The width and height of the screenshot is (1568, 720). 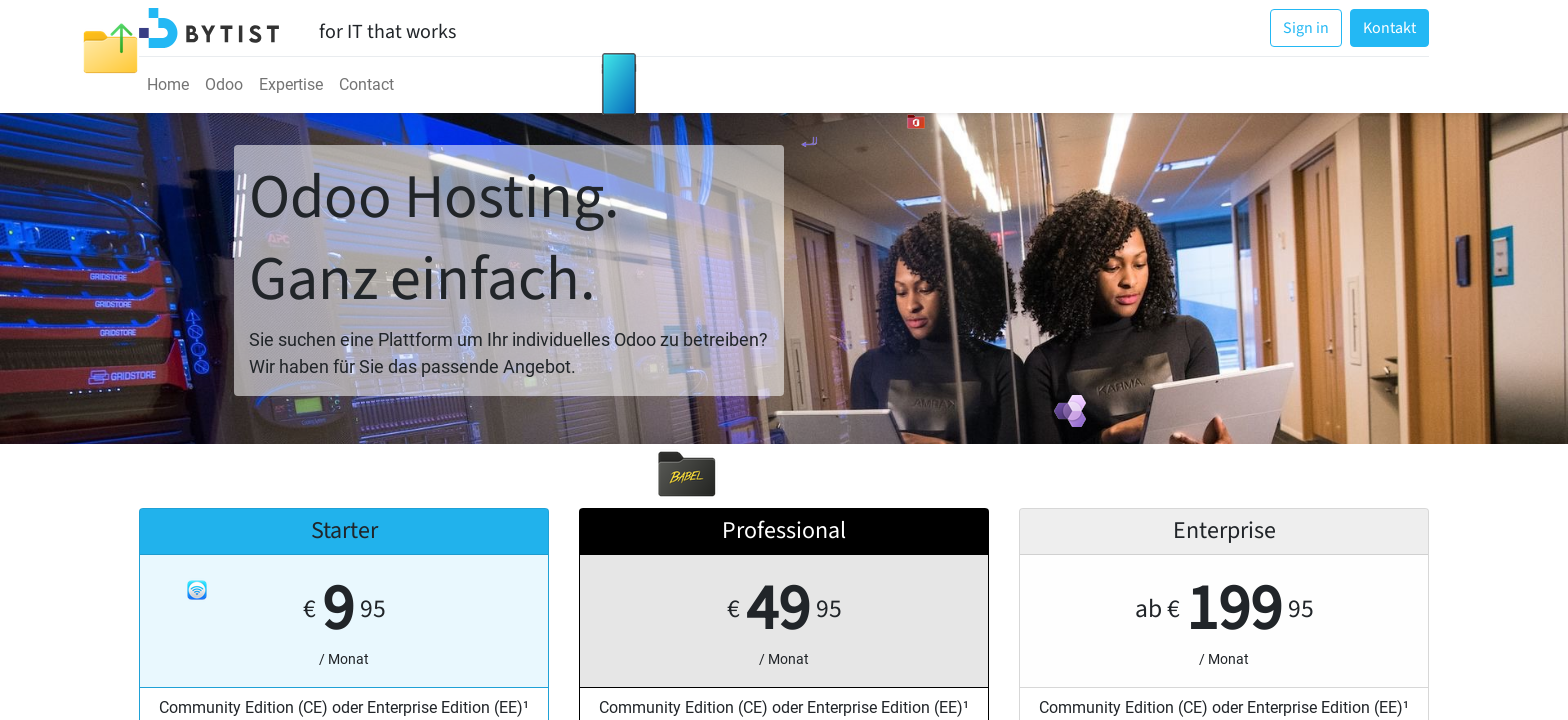 I want to click on open AirPort Utility to manage wireless network settings, so click(x=197, y=590).